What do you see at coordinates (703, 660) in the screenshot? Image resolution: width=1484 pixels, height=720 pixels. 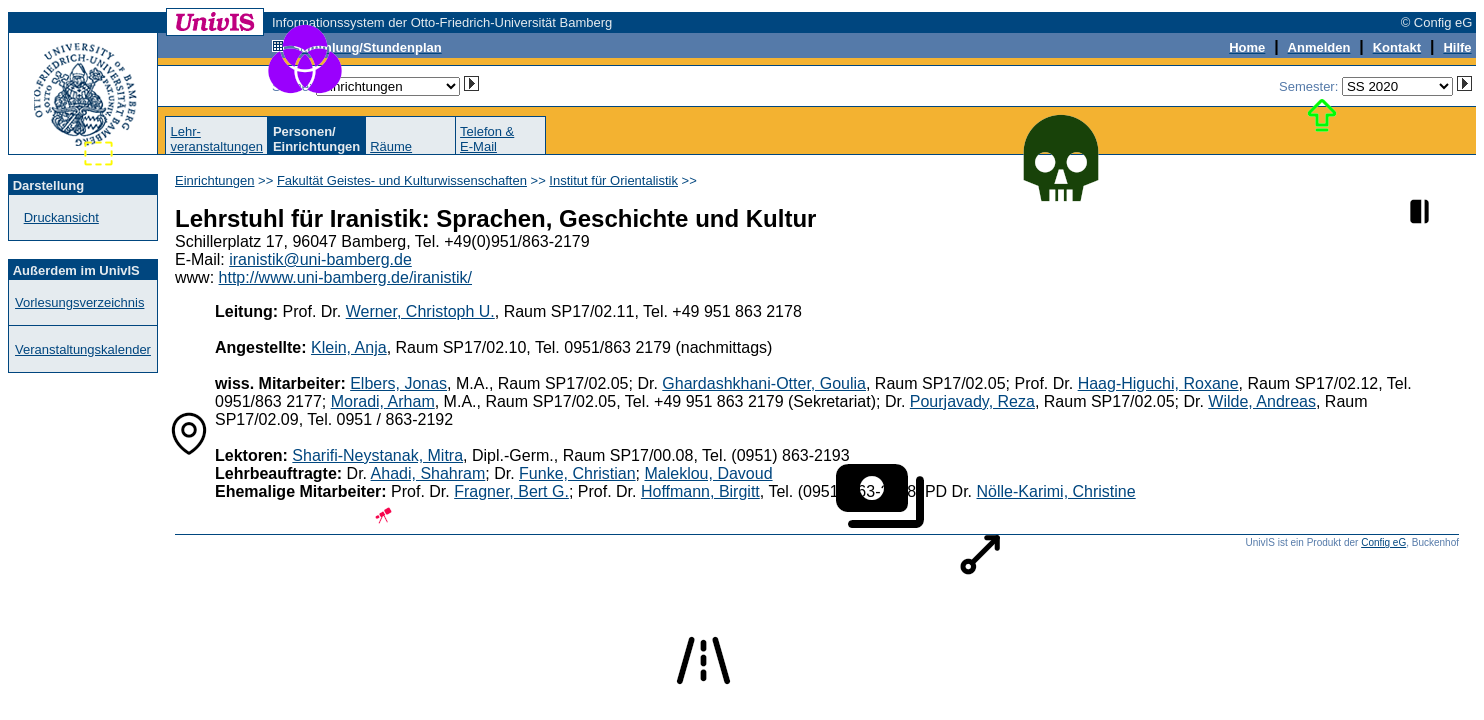 I see `view directions or navigation` at bounding box center [703, 660].